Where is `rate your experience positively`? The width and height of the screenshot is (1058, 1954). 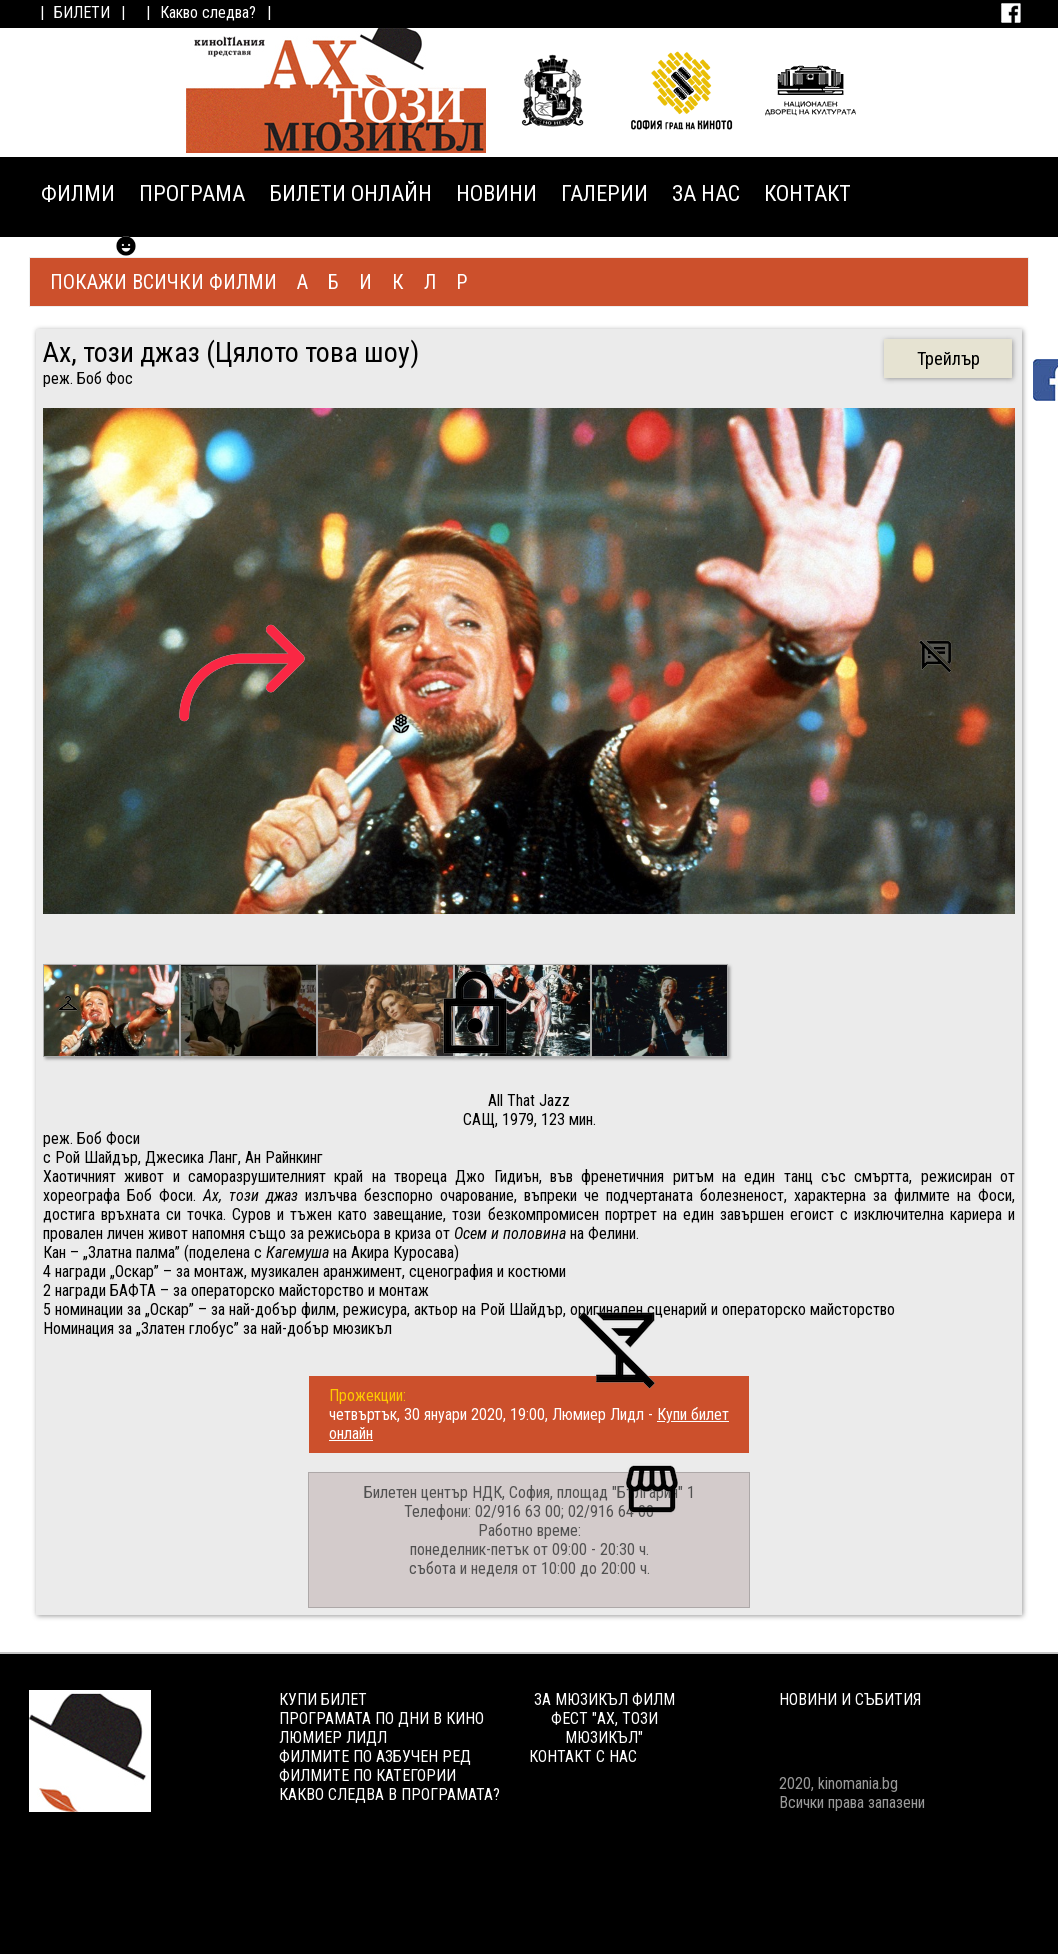
rate your experience positively is located at coordinates (126, 246).